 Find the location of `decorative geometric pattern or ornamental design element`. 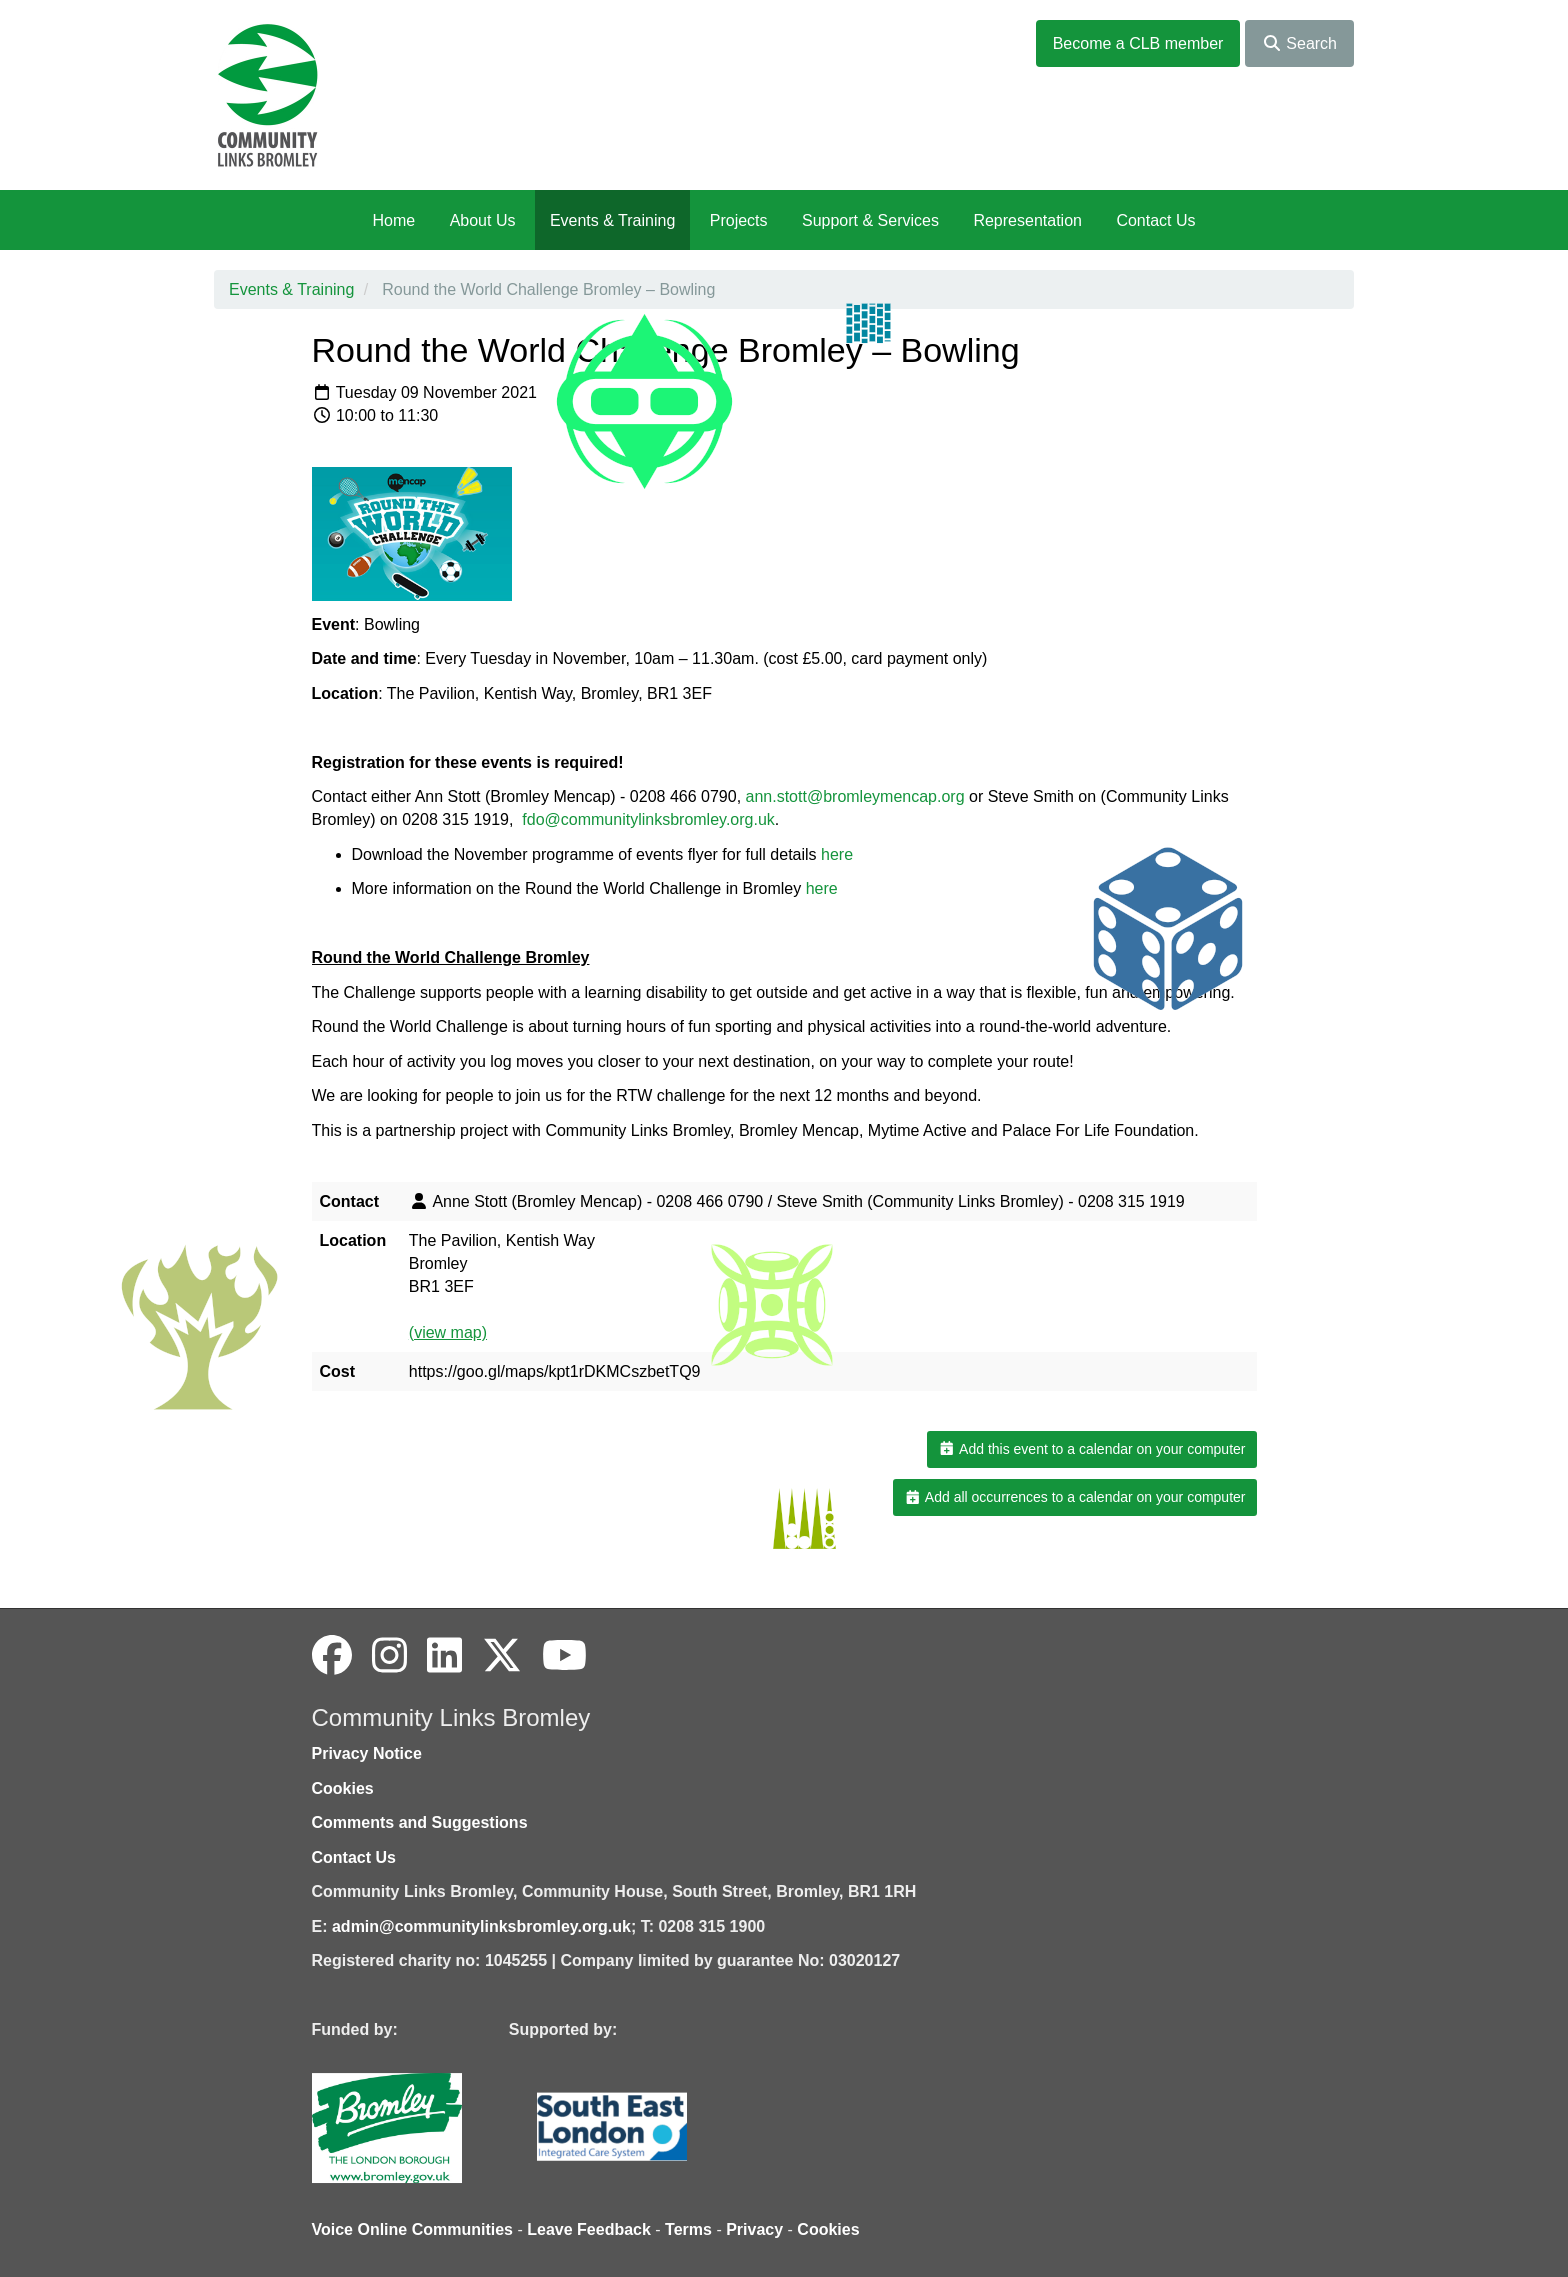

decorative geometric pattern or ornamental design element is located at coordinates (772, 1305).